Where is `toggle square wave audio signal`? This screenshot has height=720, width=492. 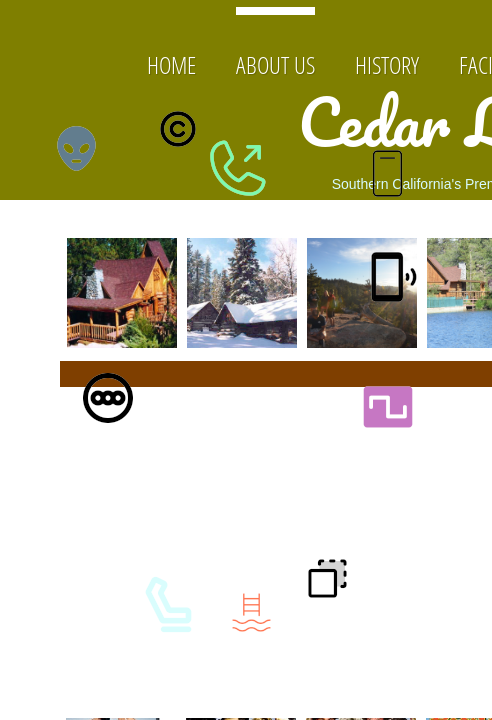
toggle square wave audio signal is located at coordinates (388, 407).